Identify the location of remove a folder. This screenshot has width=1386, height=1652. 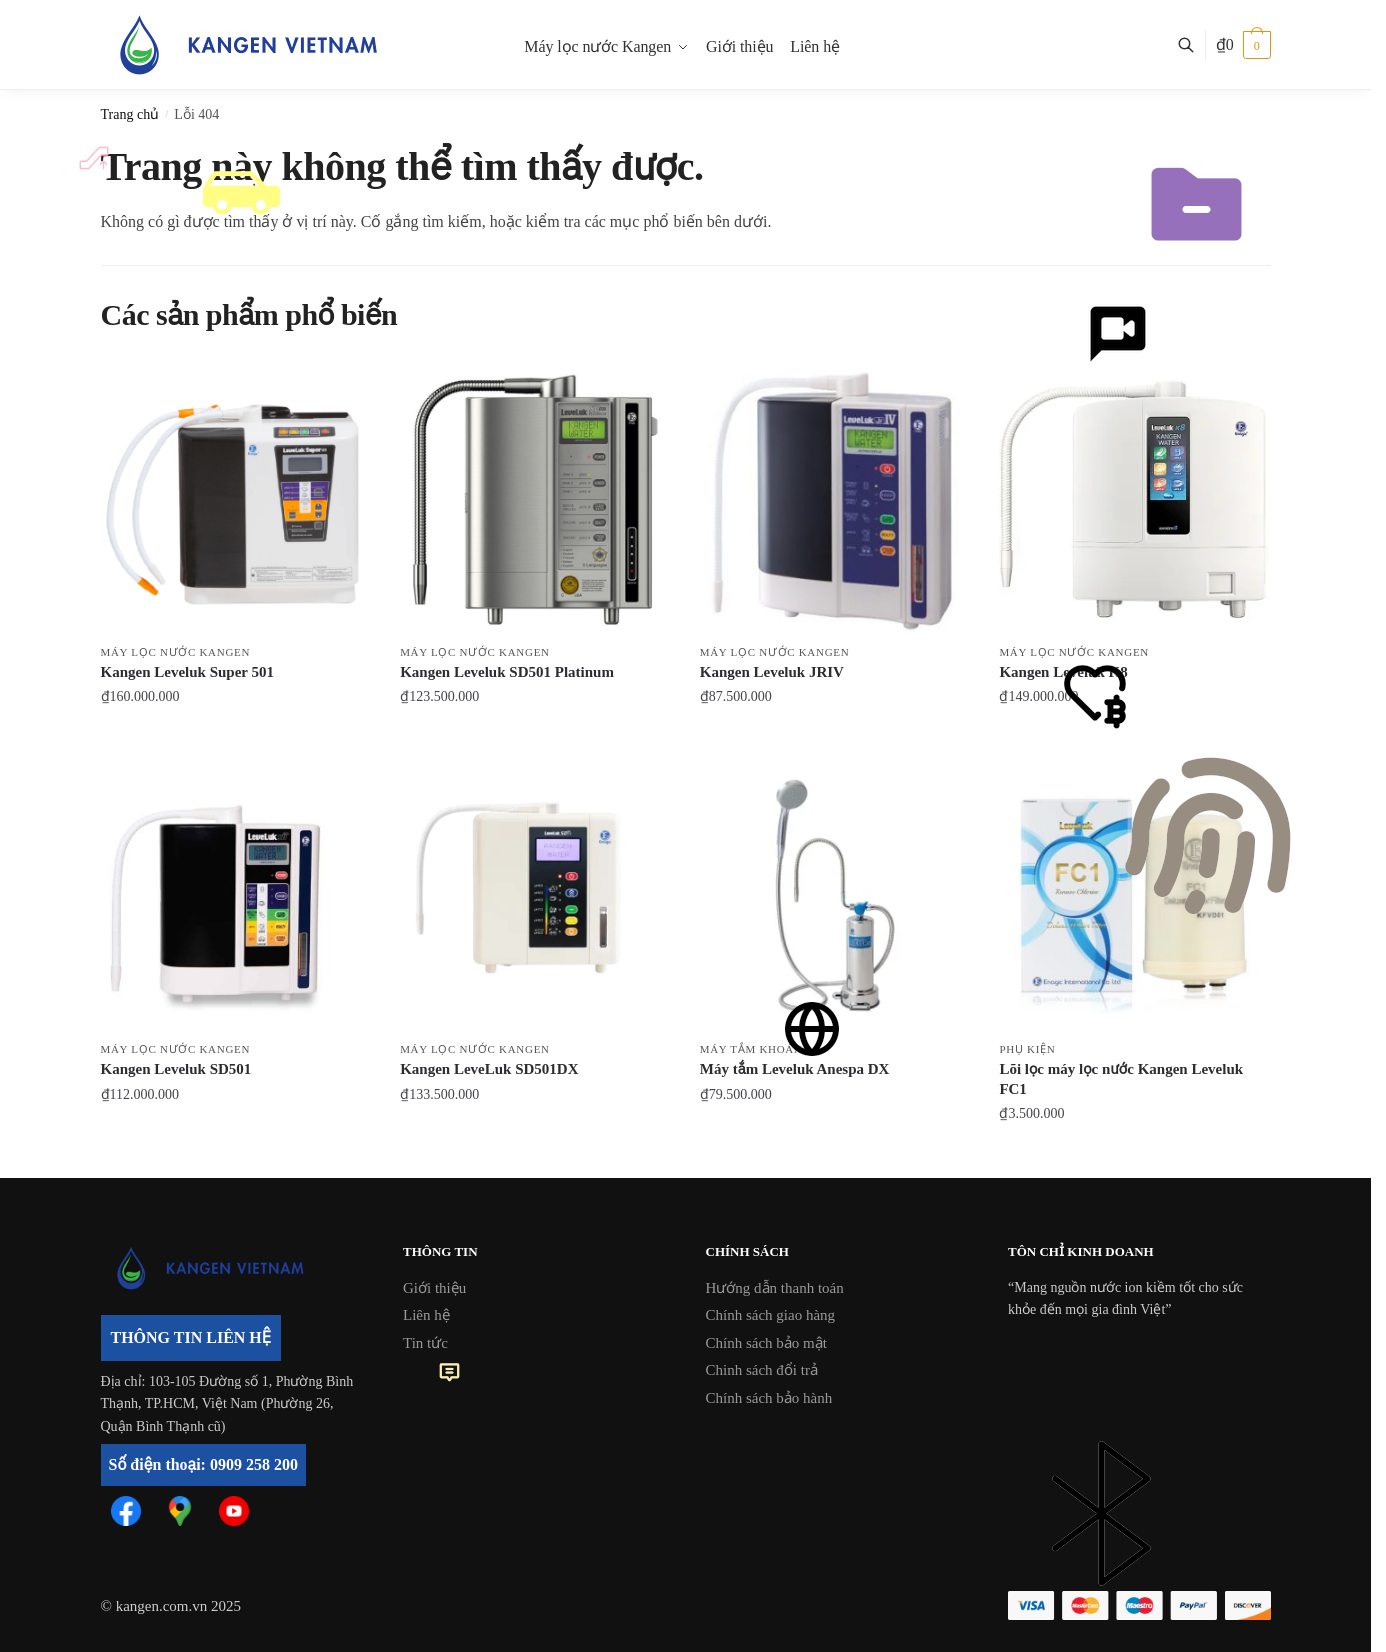
(1196, 202).